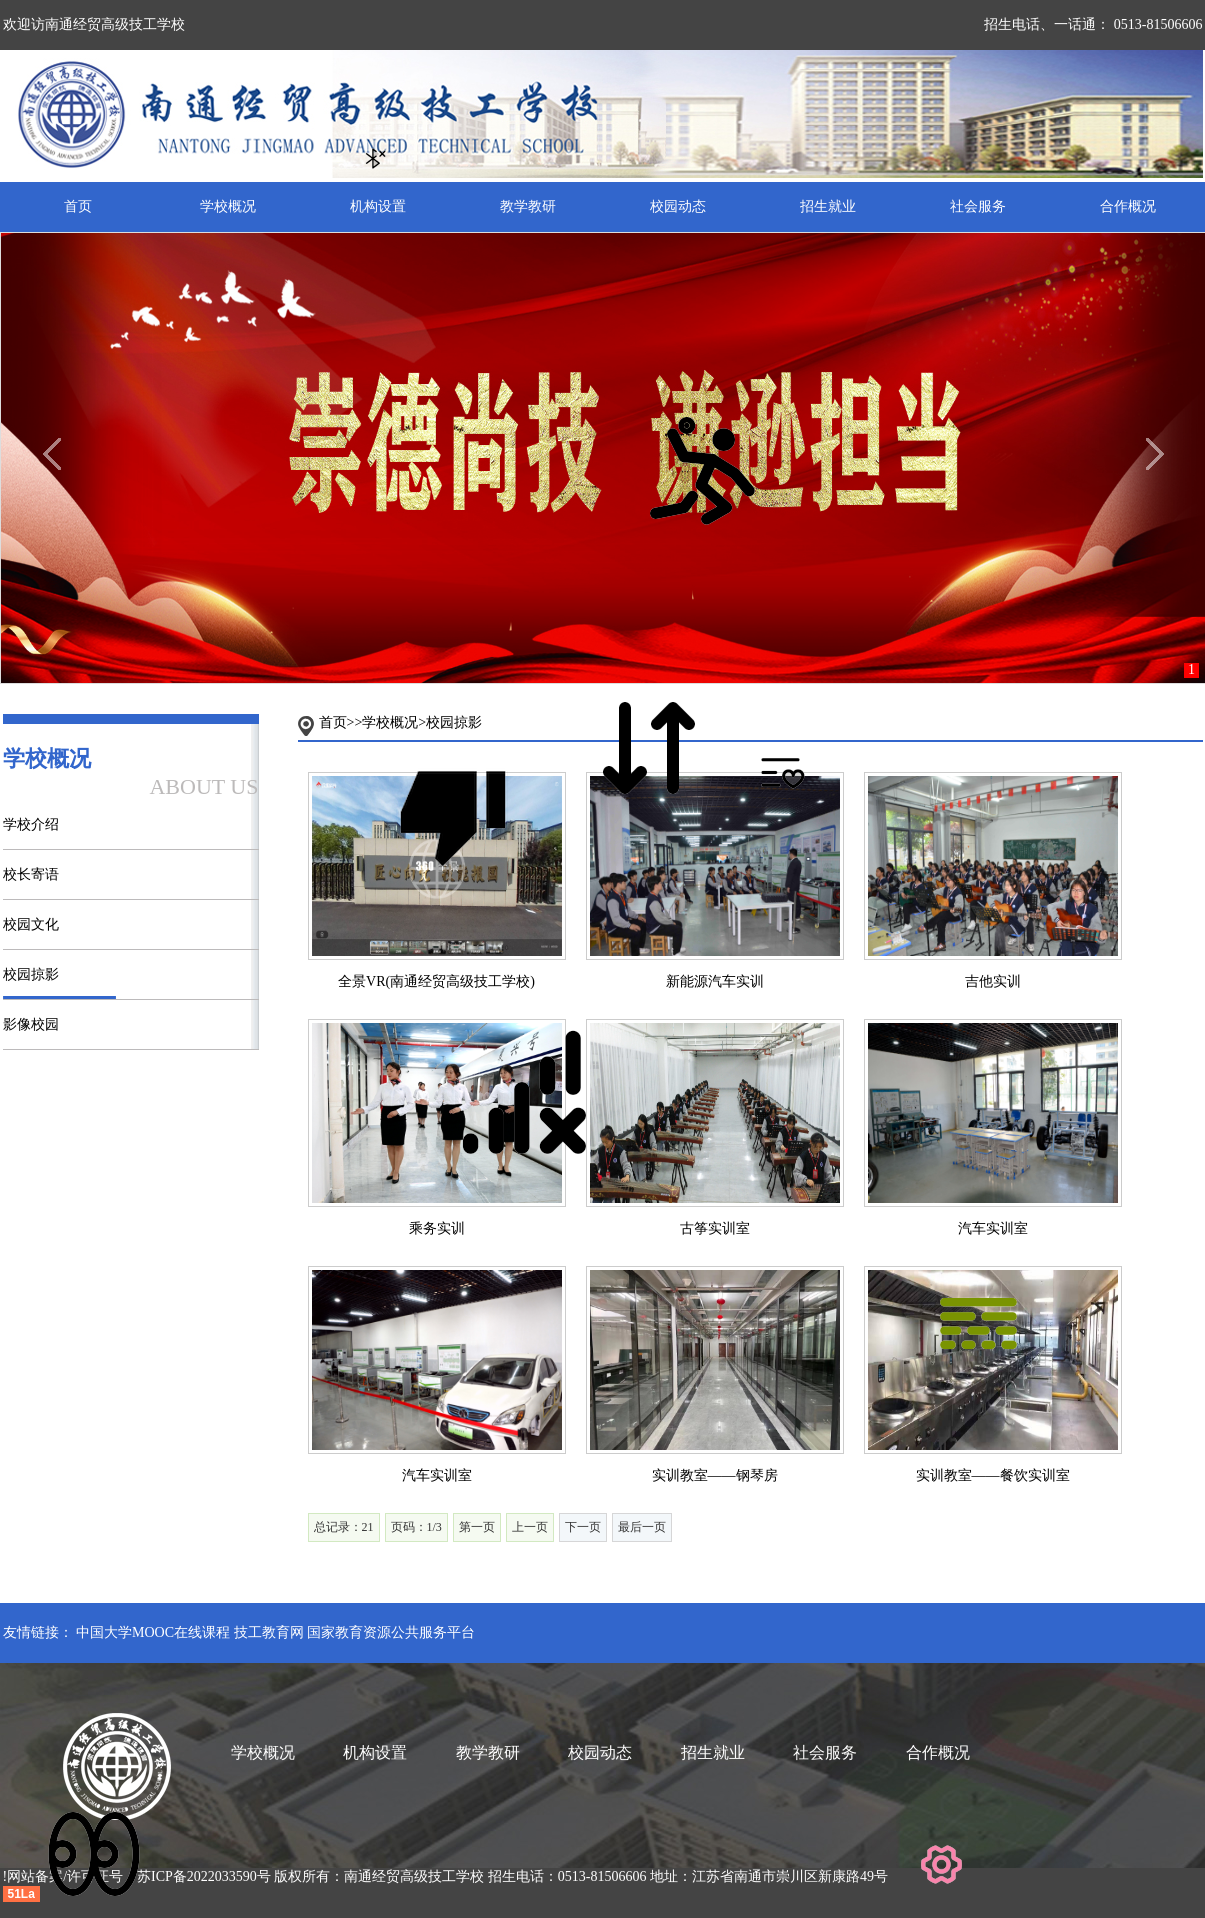 The height and width of the screenshot is (1918, 1205). I want to click on no cellular signal available, so click(527, 1100).